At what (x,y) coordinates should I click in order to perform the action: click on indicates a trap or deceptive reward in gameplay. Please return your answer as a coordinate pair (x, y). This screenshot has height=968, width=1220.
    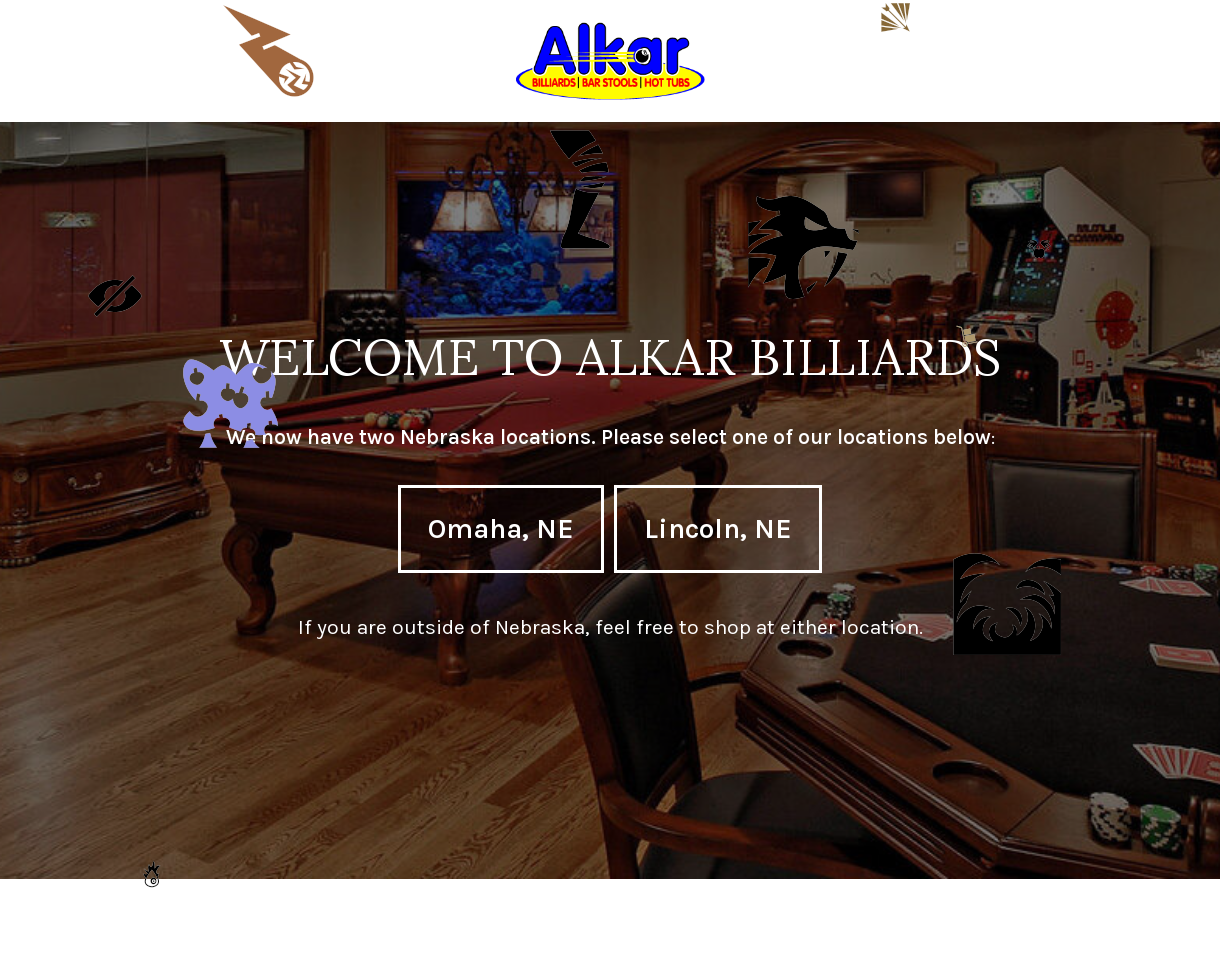
    Looking at the image, I should click on (1039, 248).